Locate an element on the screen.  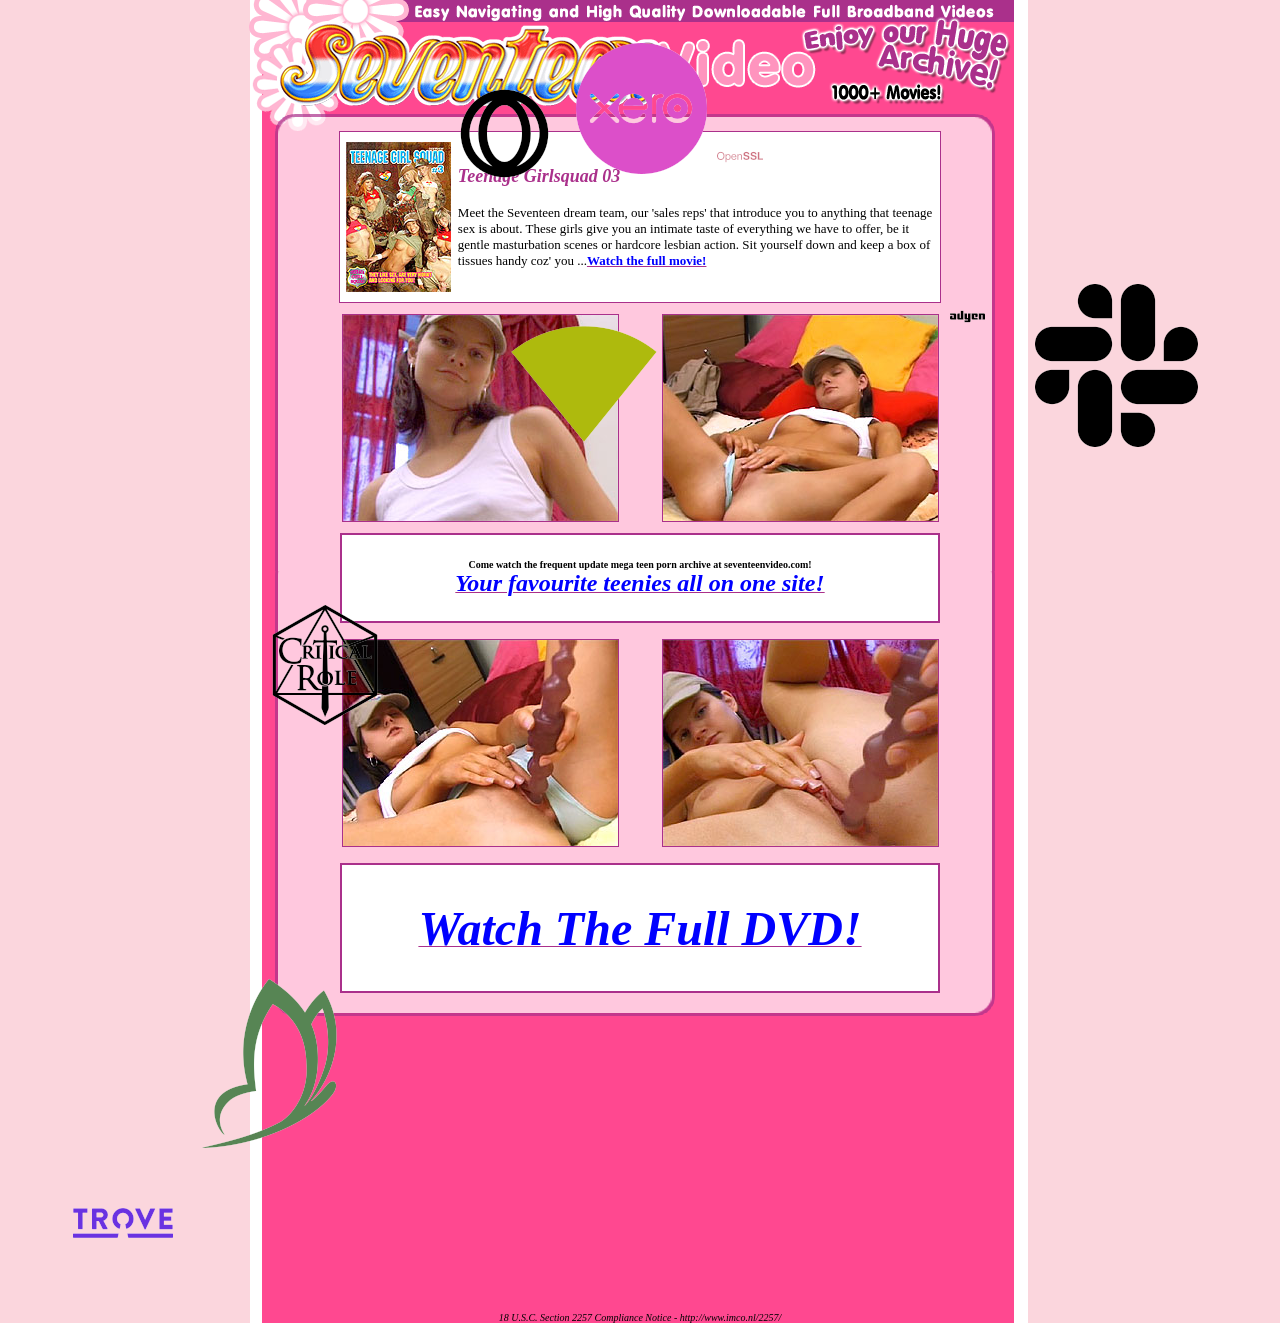
open Opera browser is located at coordinates (504, 133).